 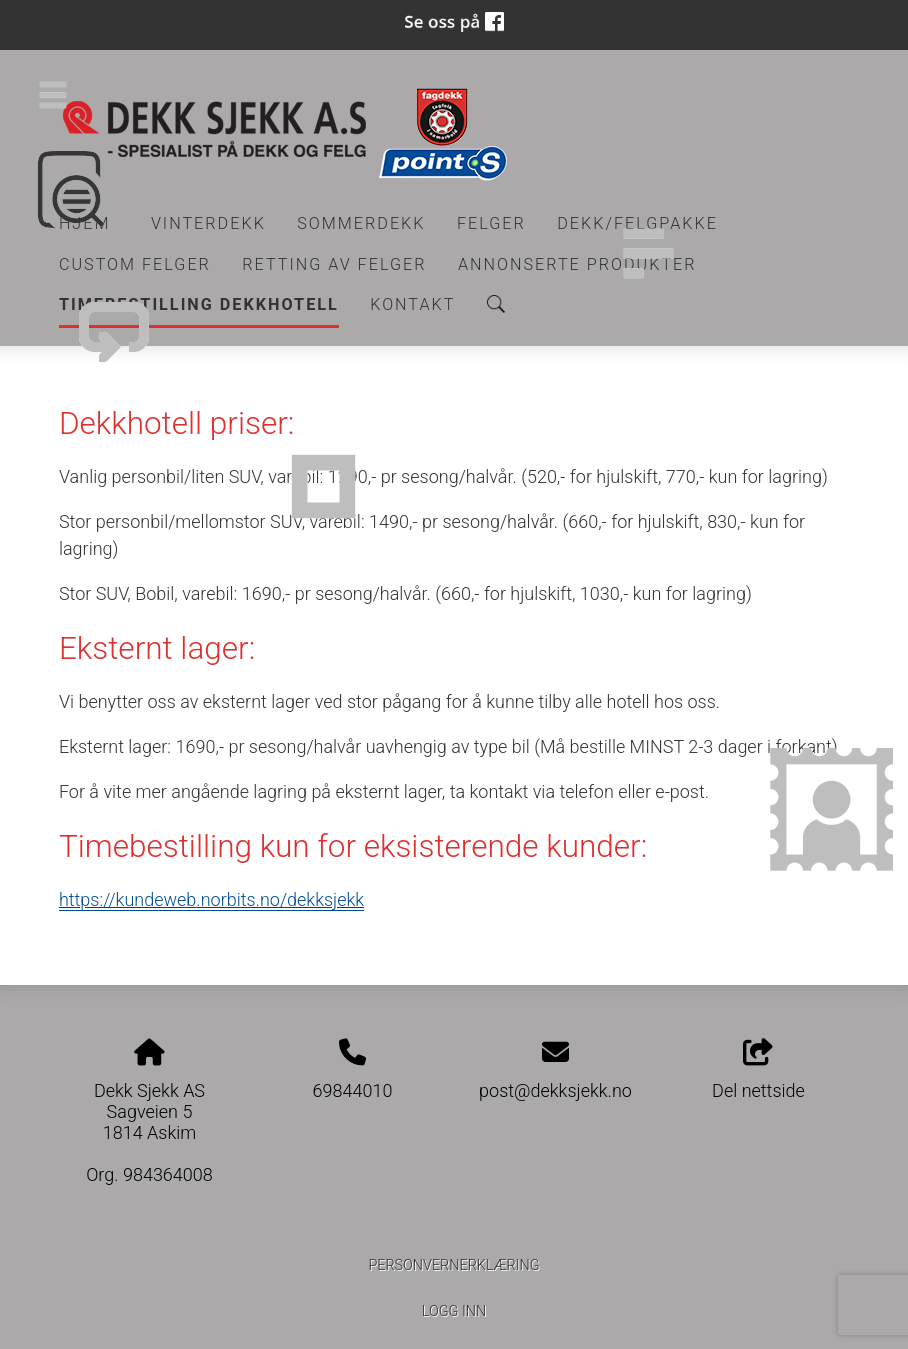 What do you see at coordinates (648, 253) in the screenshot?
I see `align text to the left margin` at bounding box center [648, 253].